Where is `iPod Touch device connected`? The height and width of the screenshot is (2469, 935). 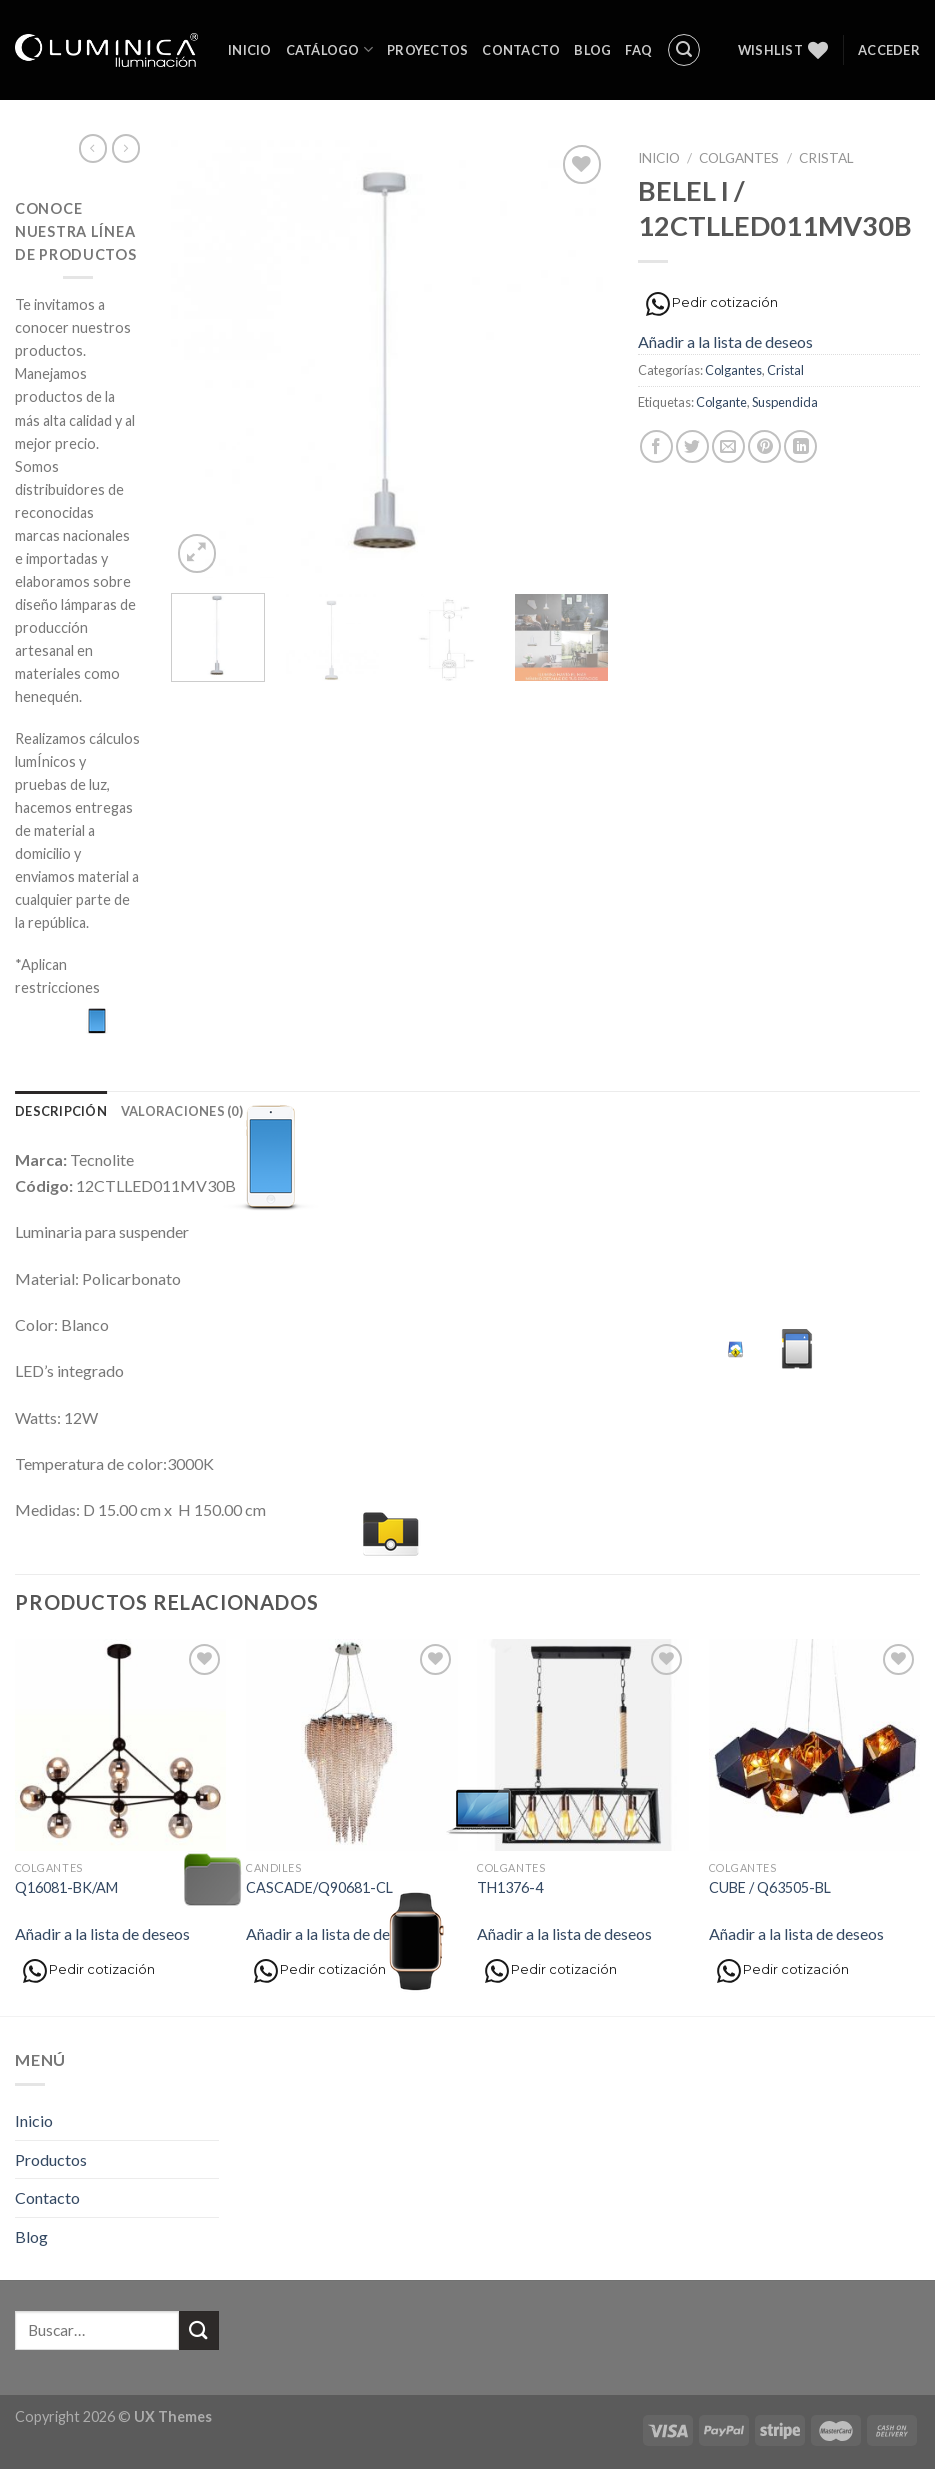 iPod Touch device connected is located at coordinates (271, 1158).